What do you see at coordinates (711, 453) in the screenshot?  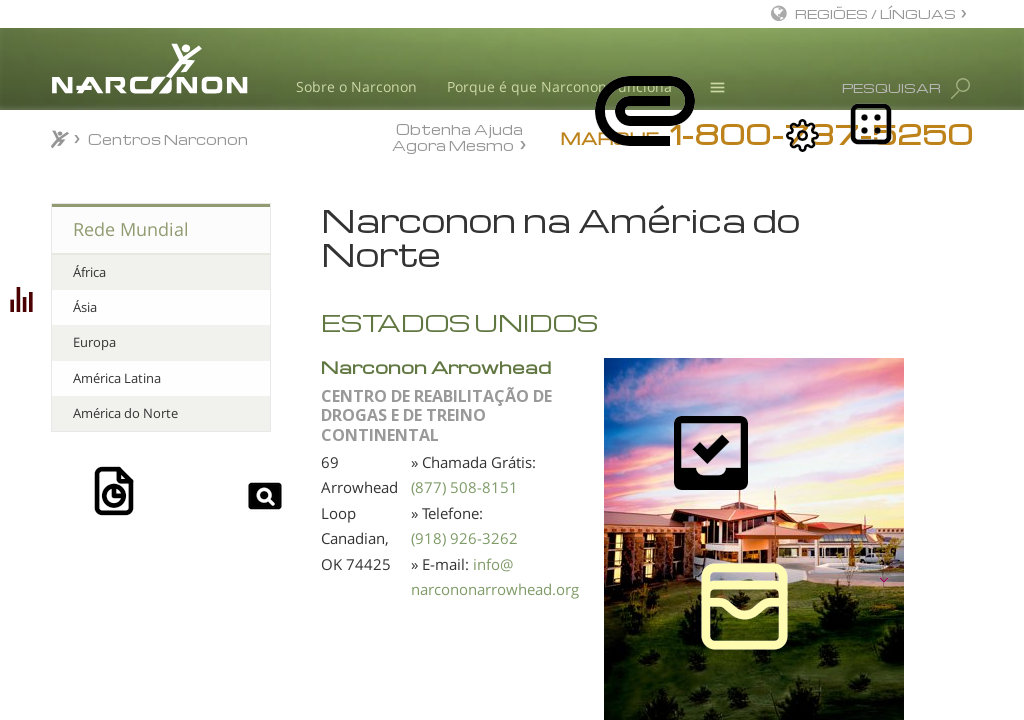 I see `mark all inbox messages as read` at bounding box center [711, 453].